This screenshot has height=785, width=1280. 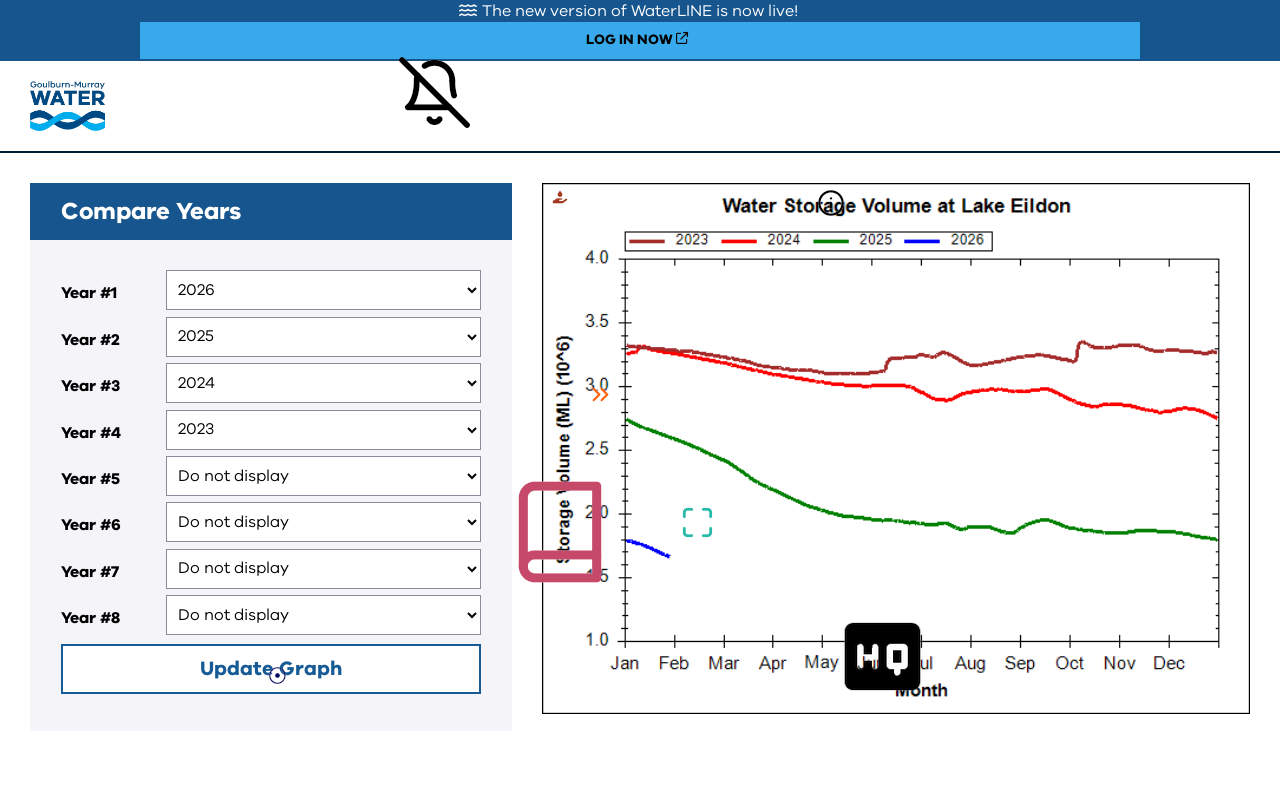 I want to click on skip forward or advance to next item, so click(x=600, y=394).